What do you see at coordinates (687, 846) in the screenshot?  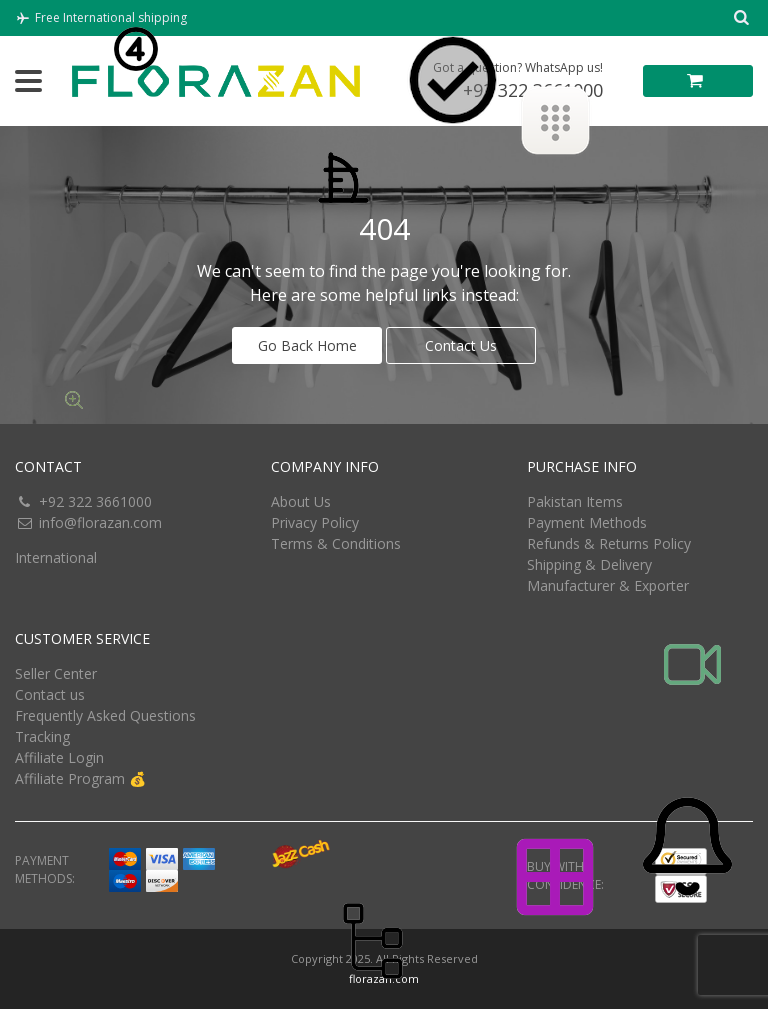 I see `view notifications` at bounding box center [687, 846].